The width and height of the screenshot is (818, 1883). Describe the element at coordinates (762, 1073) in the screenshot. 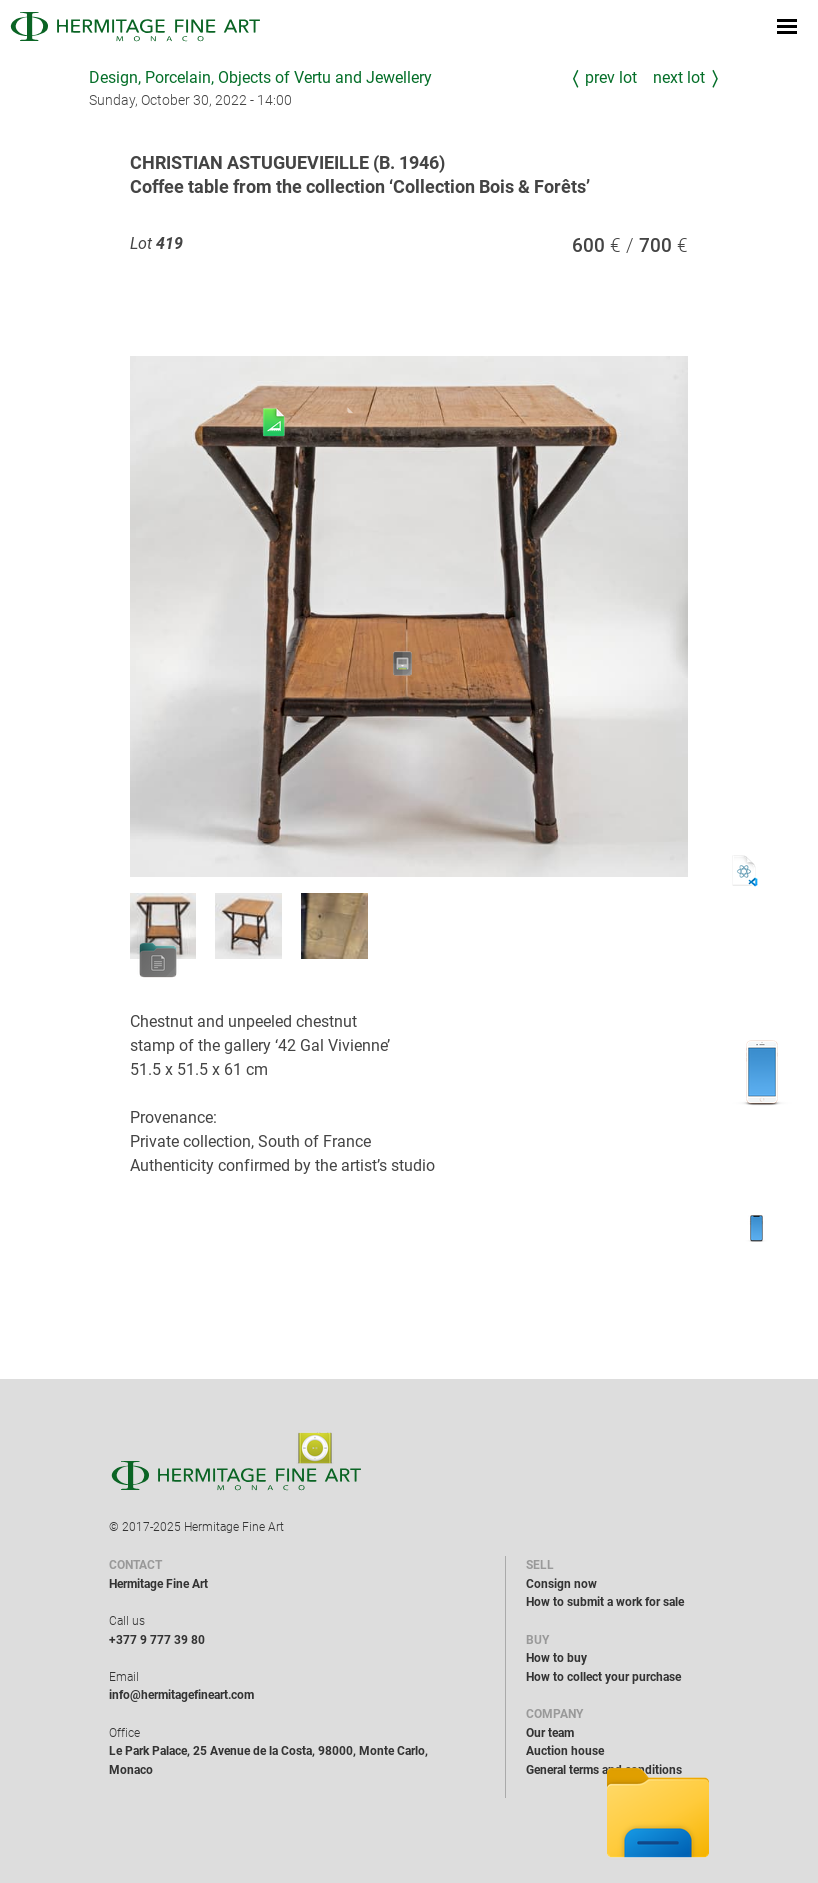

I see `connect or manage an iPhone device` at that location.